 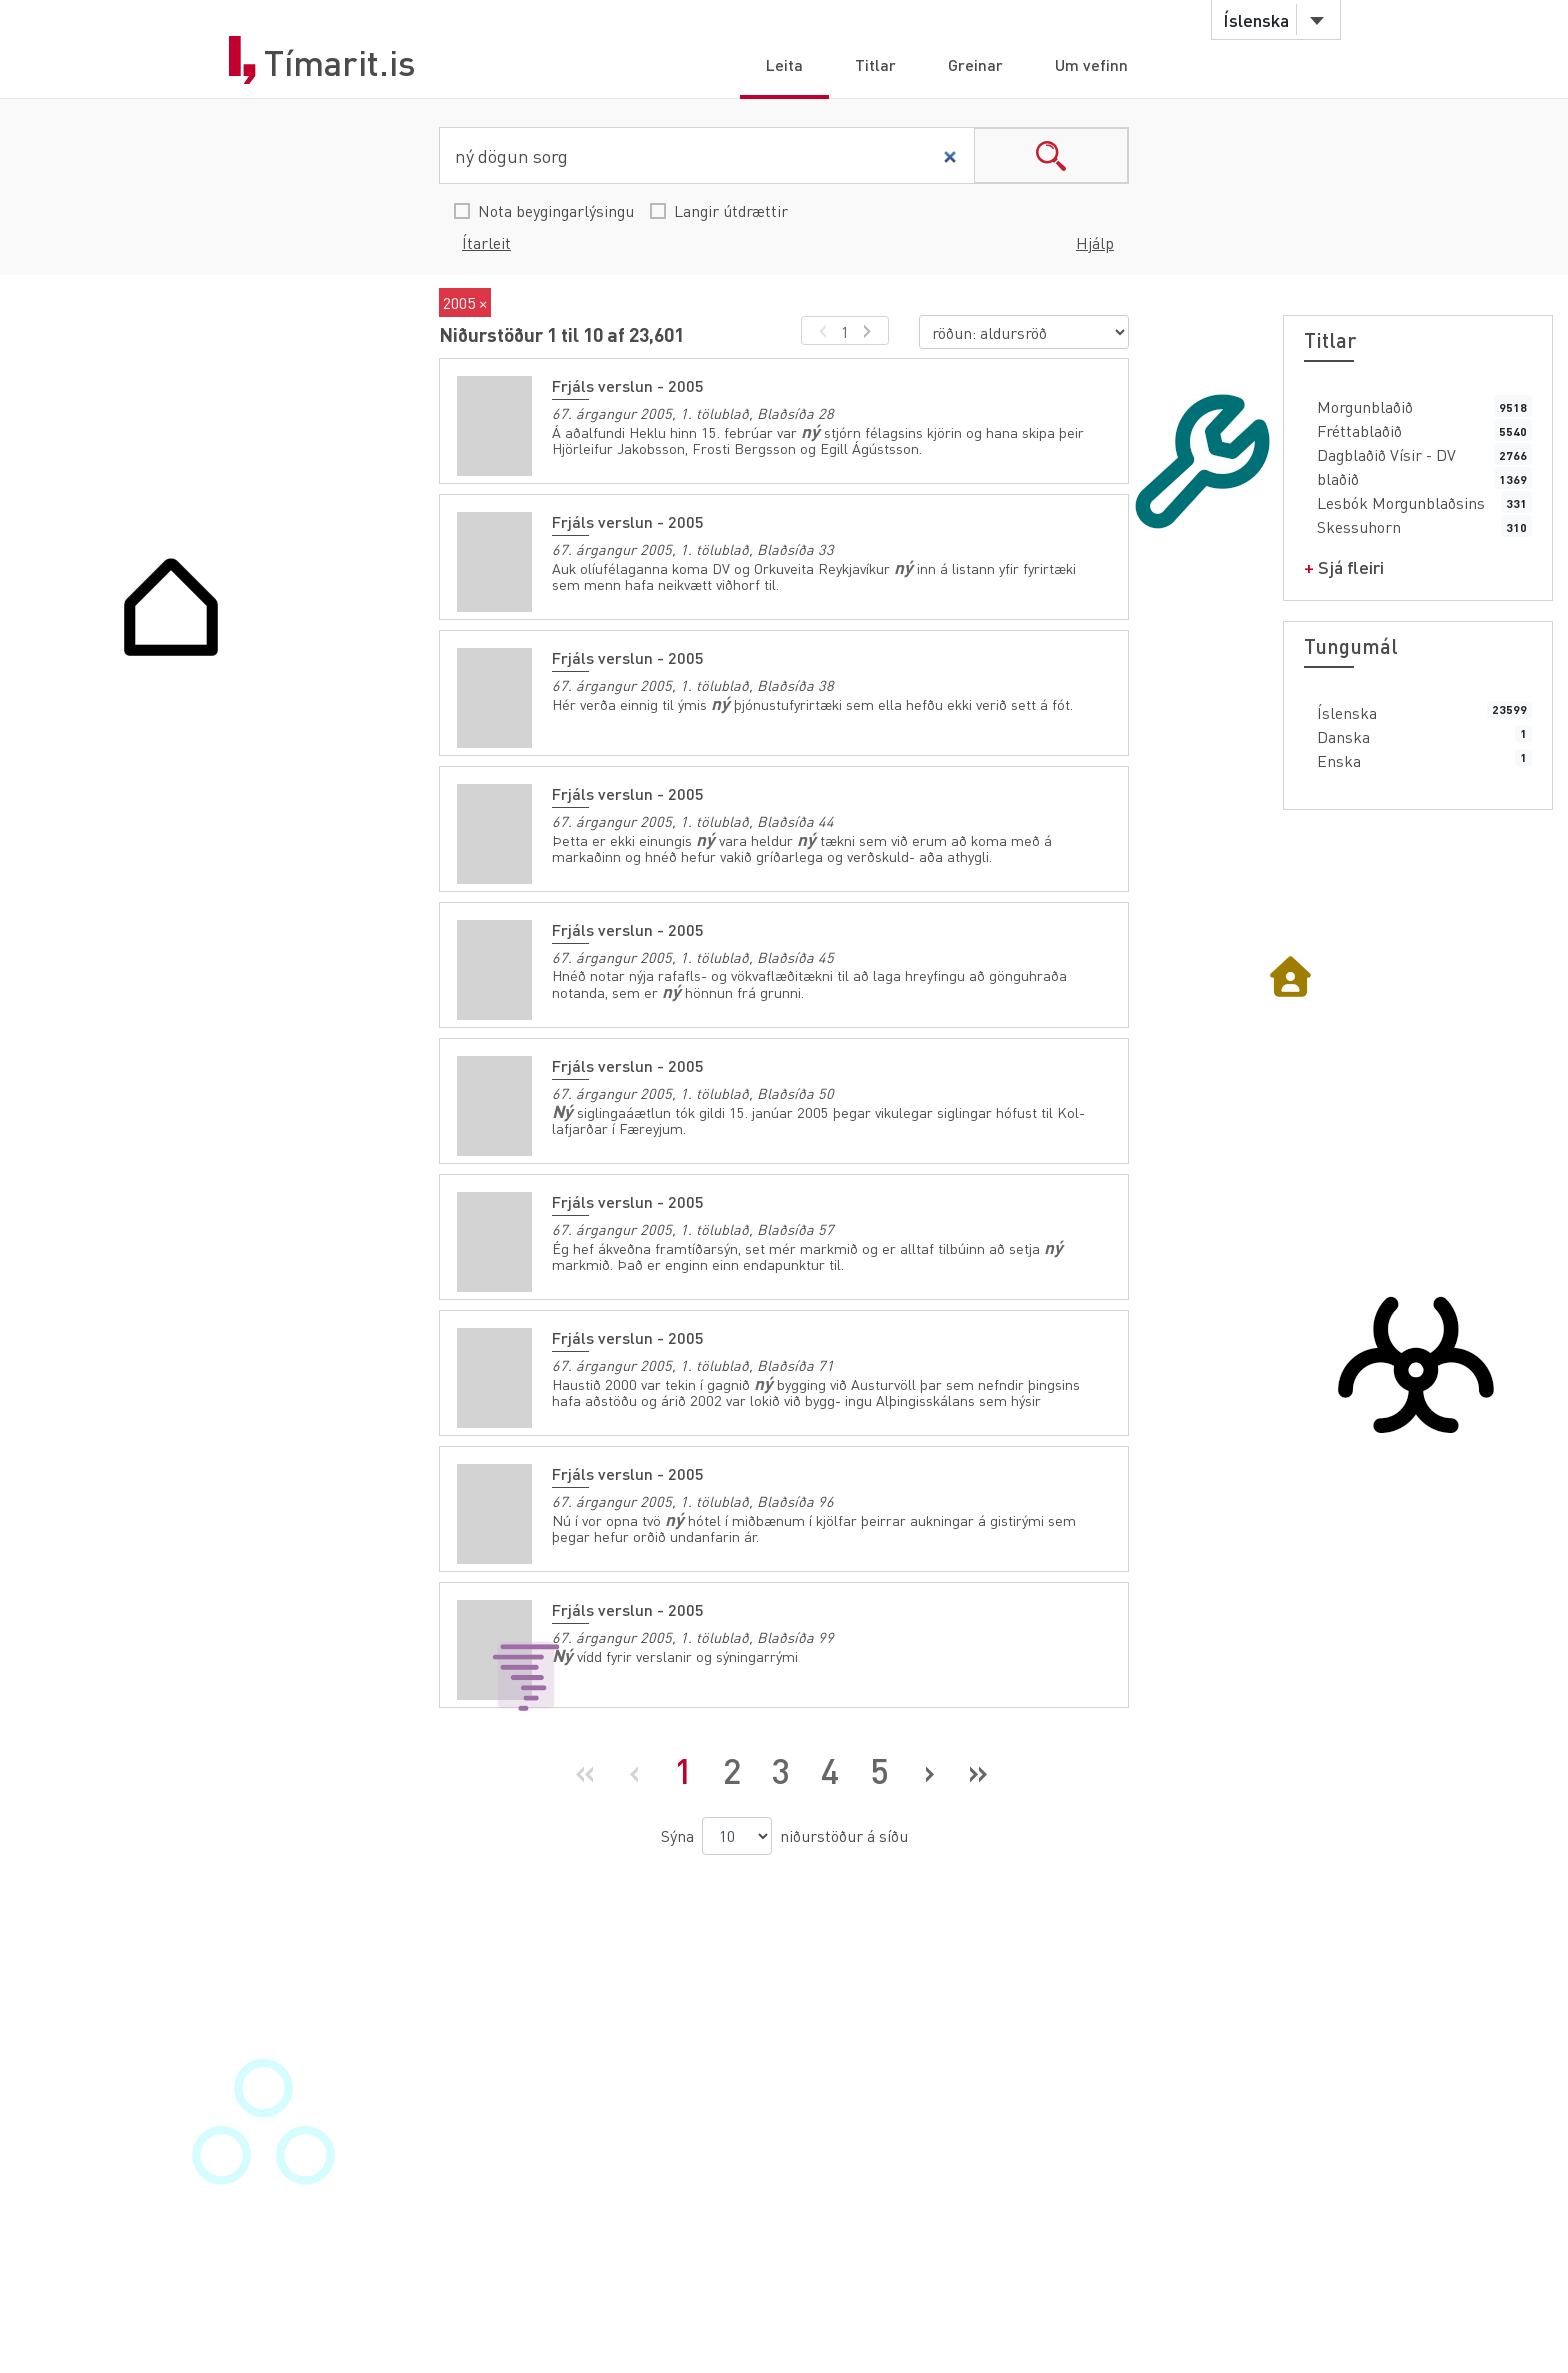 What do you see at coordinates (1202, 461) in the screenshot?
I see `access settings or configuration options` at bounding box center [1202, 461].